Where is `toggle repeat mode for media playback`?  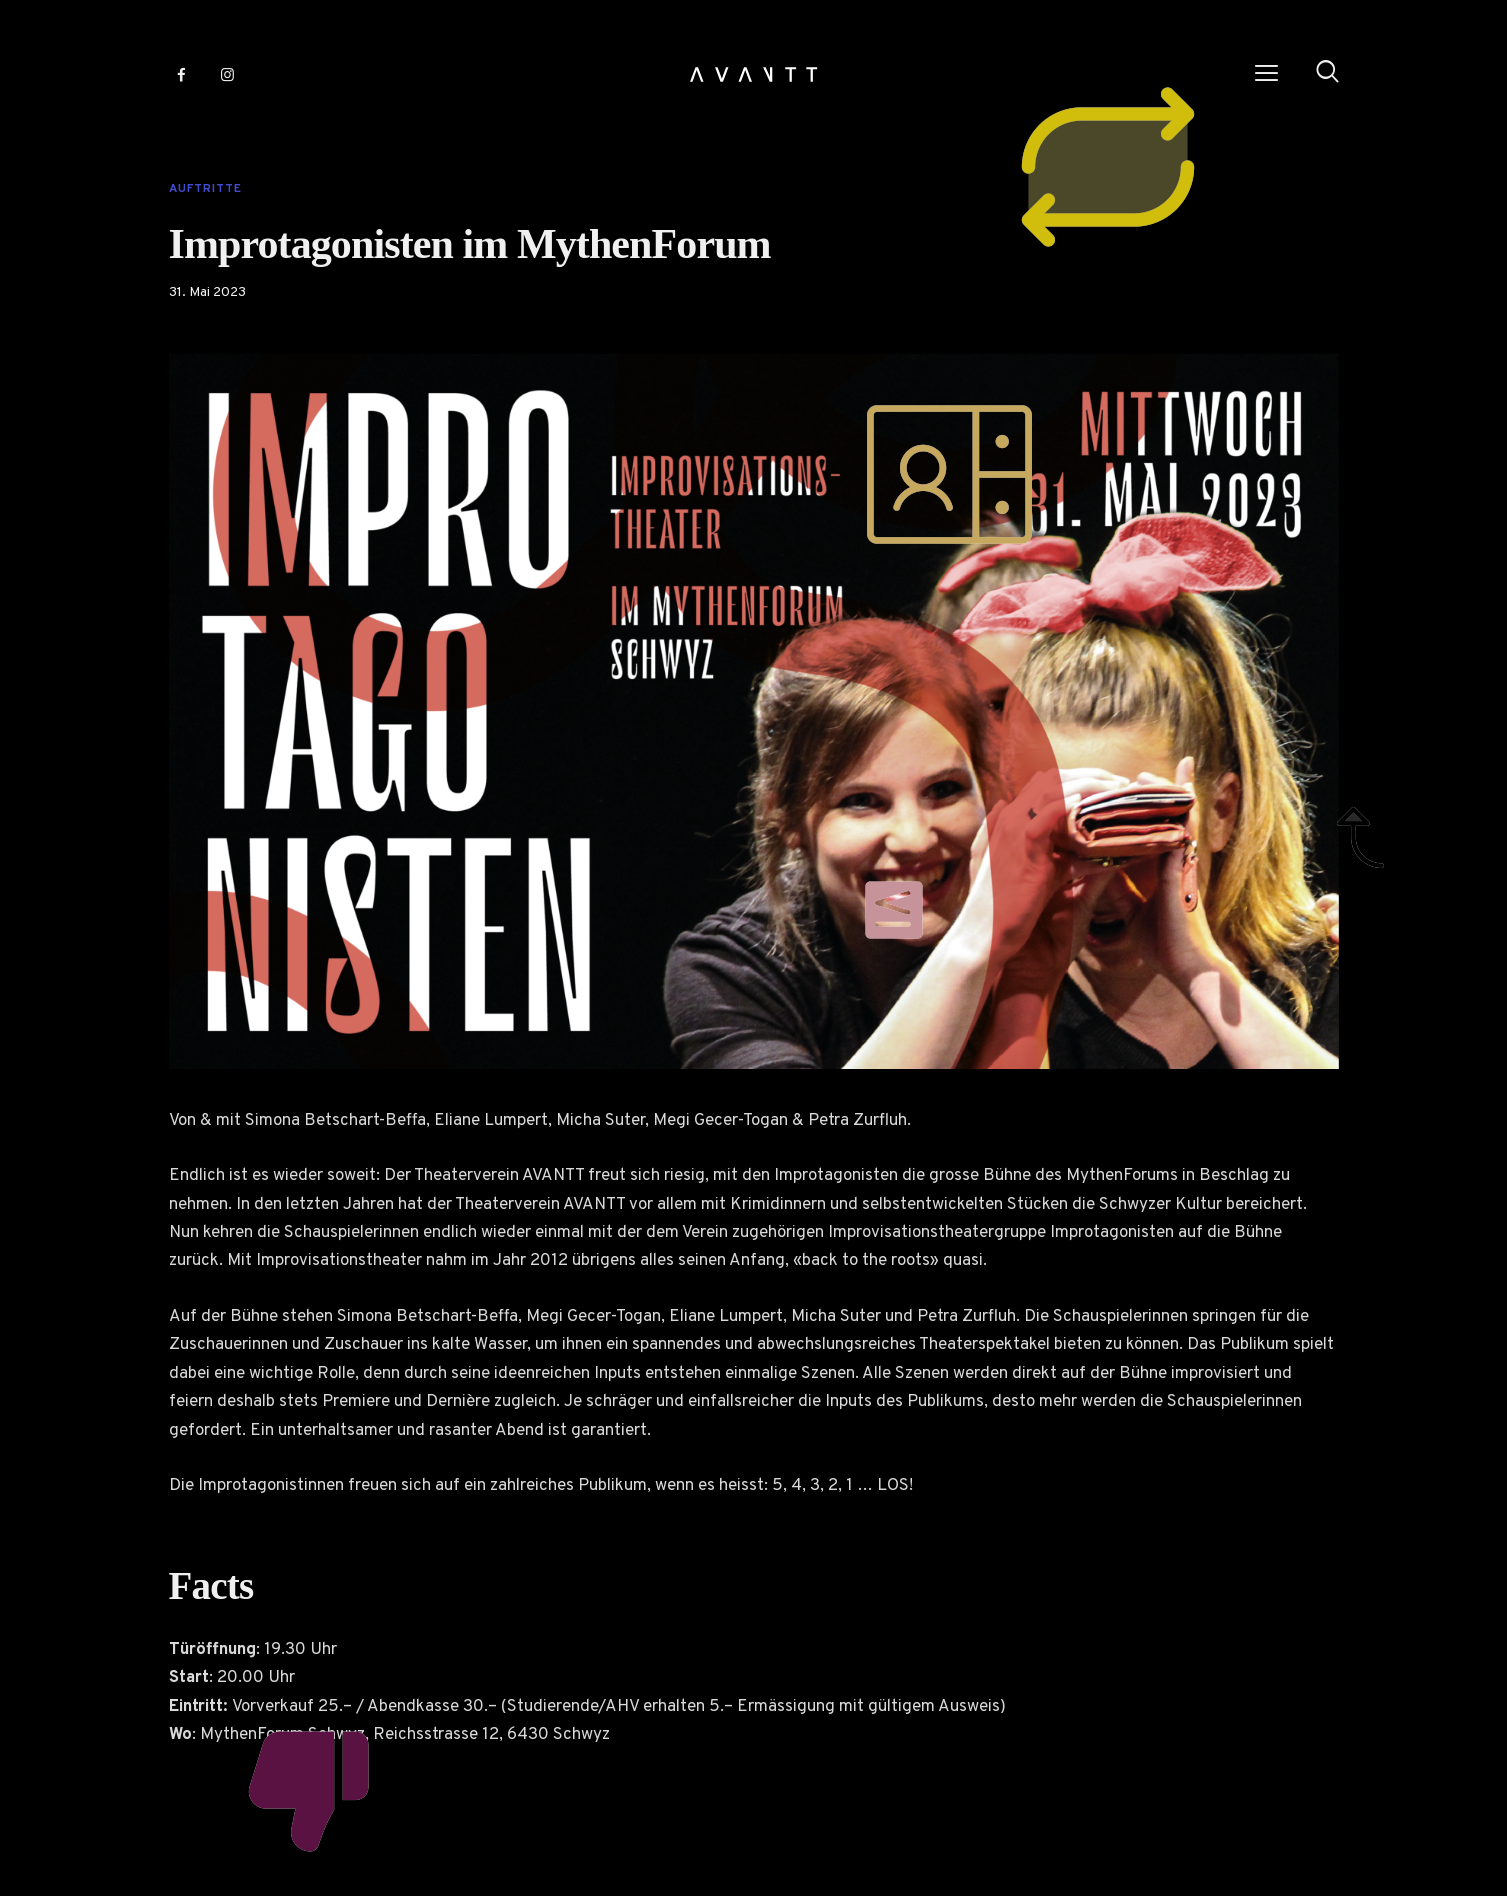
toggle repeat mode for media playback is located at coordinates (1108, 167).